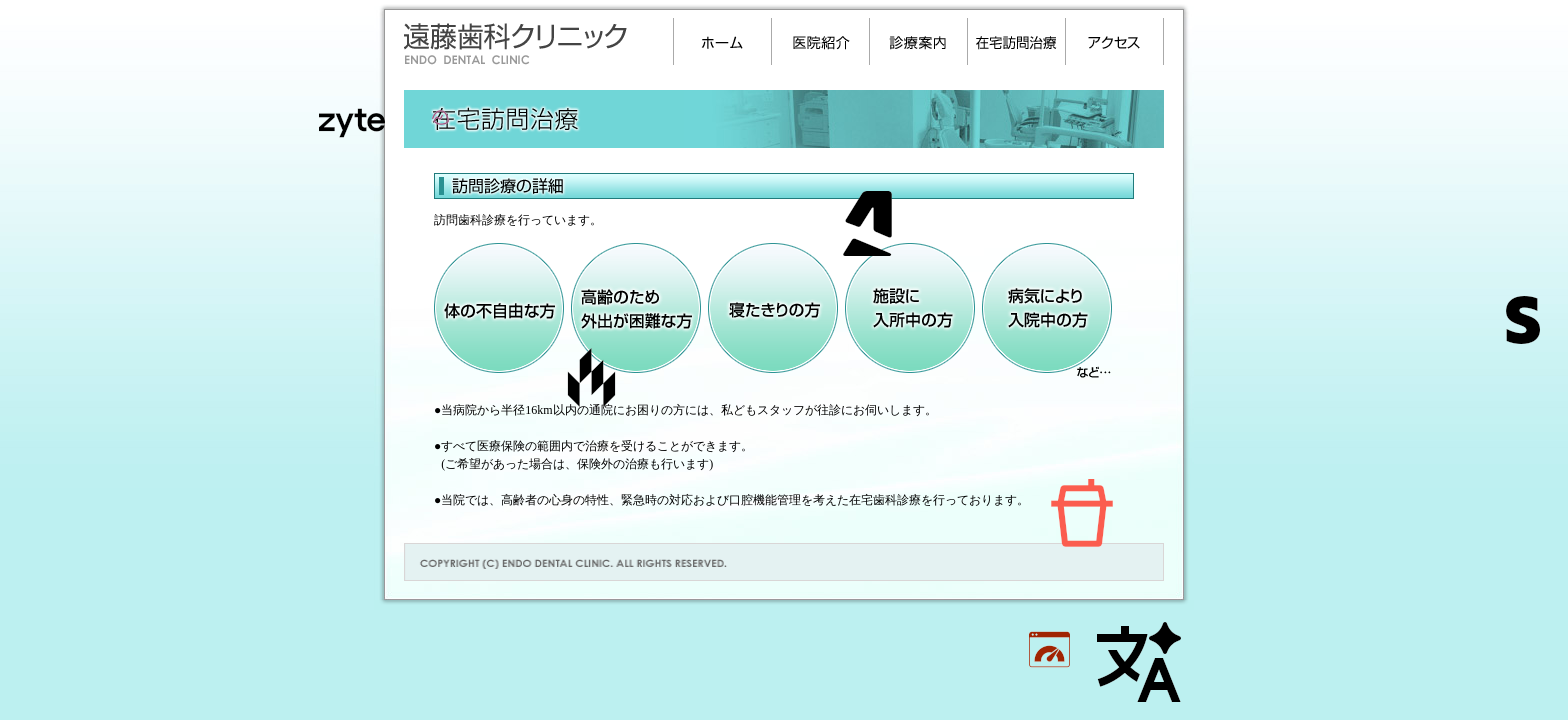 The image size is (1568, 720). Describe the element at coordinates (1049, 649) in the screenshot. I see `open Google PageSpeed Insights` at that location.